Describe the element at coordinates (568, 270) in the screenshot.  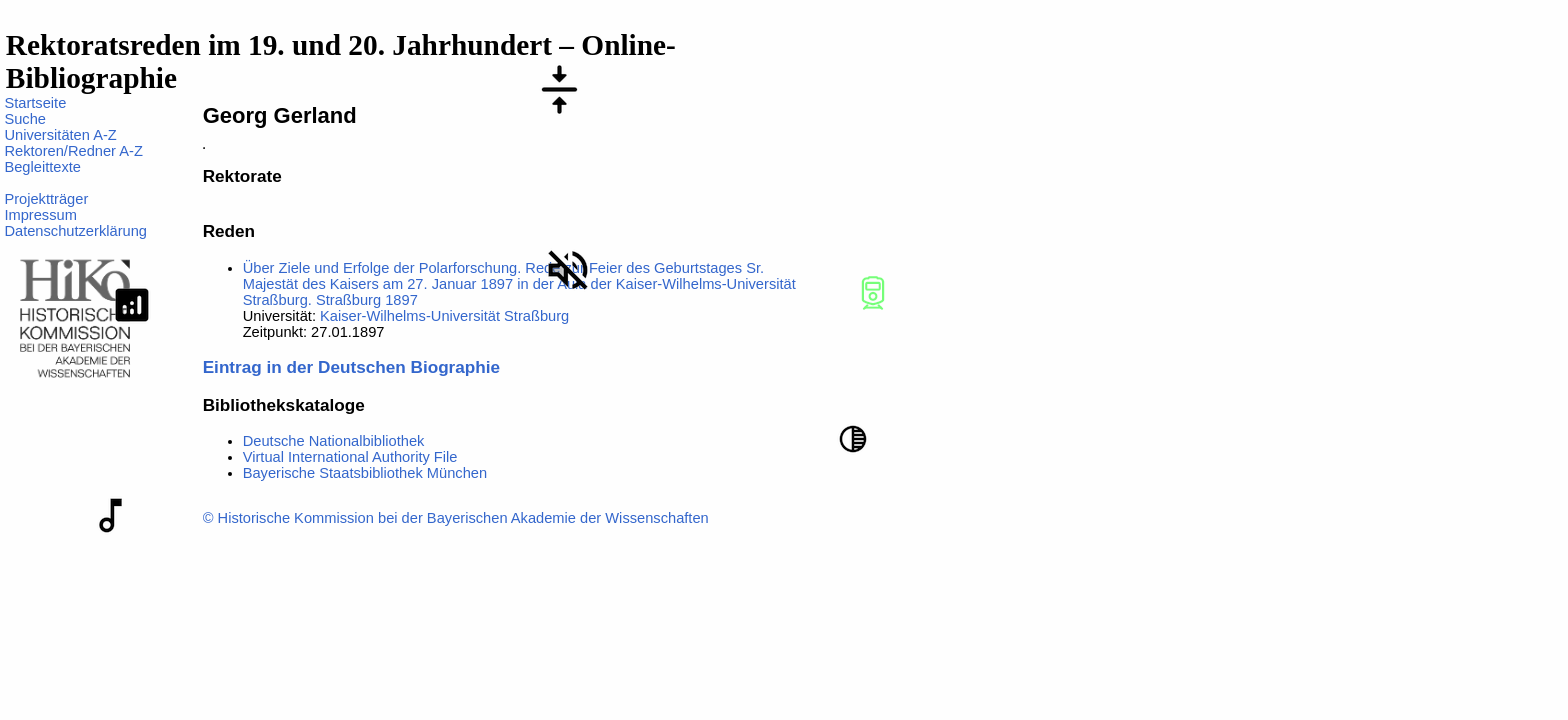
I see `mute audio or sound` at that location.